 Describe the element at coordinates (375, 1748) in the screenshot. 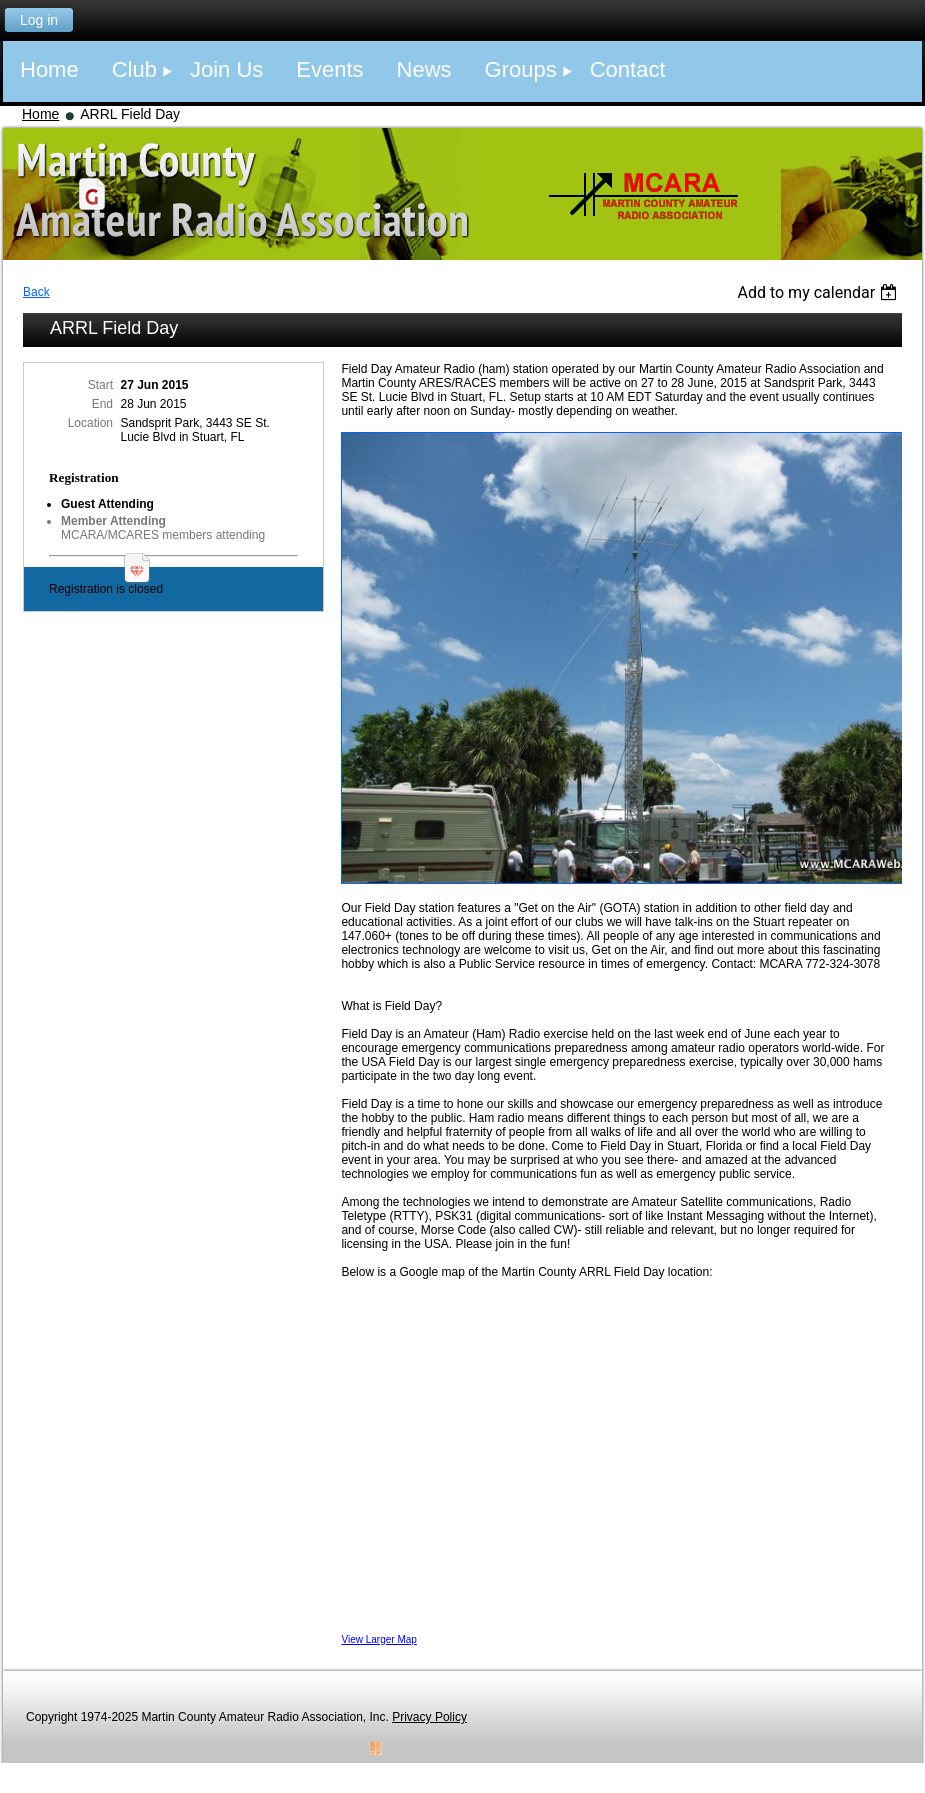

I see `compressed file or archive` at that location.